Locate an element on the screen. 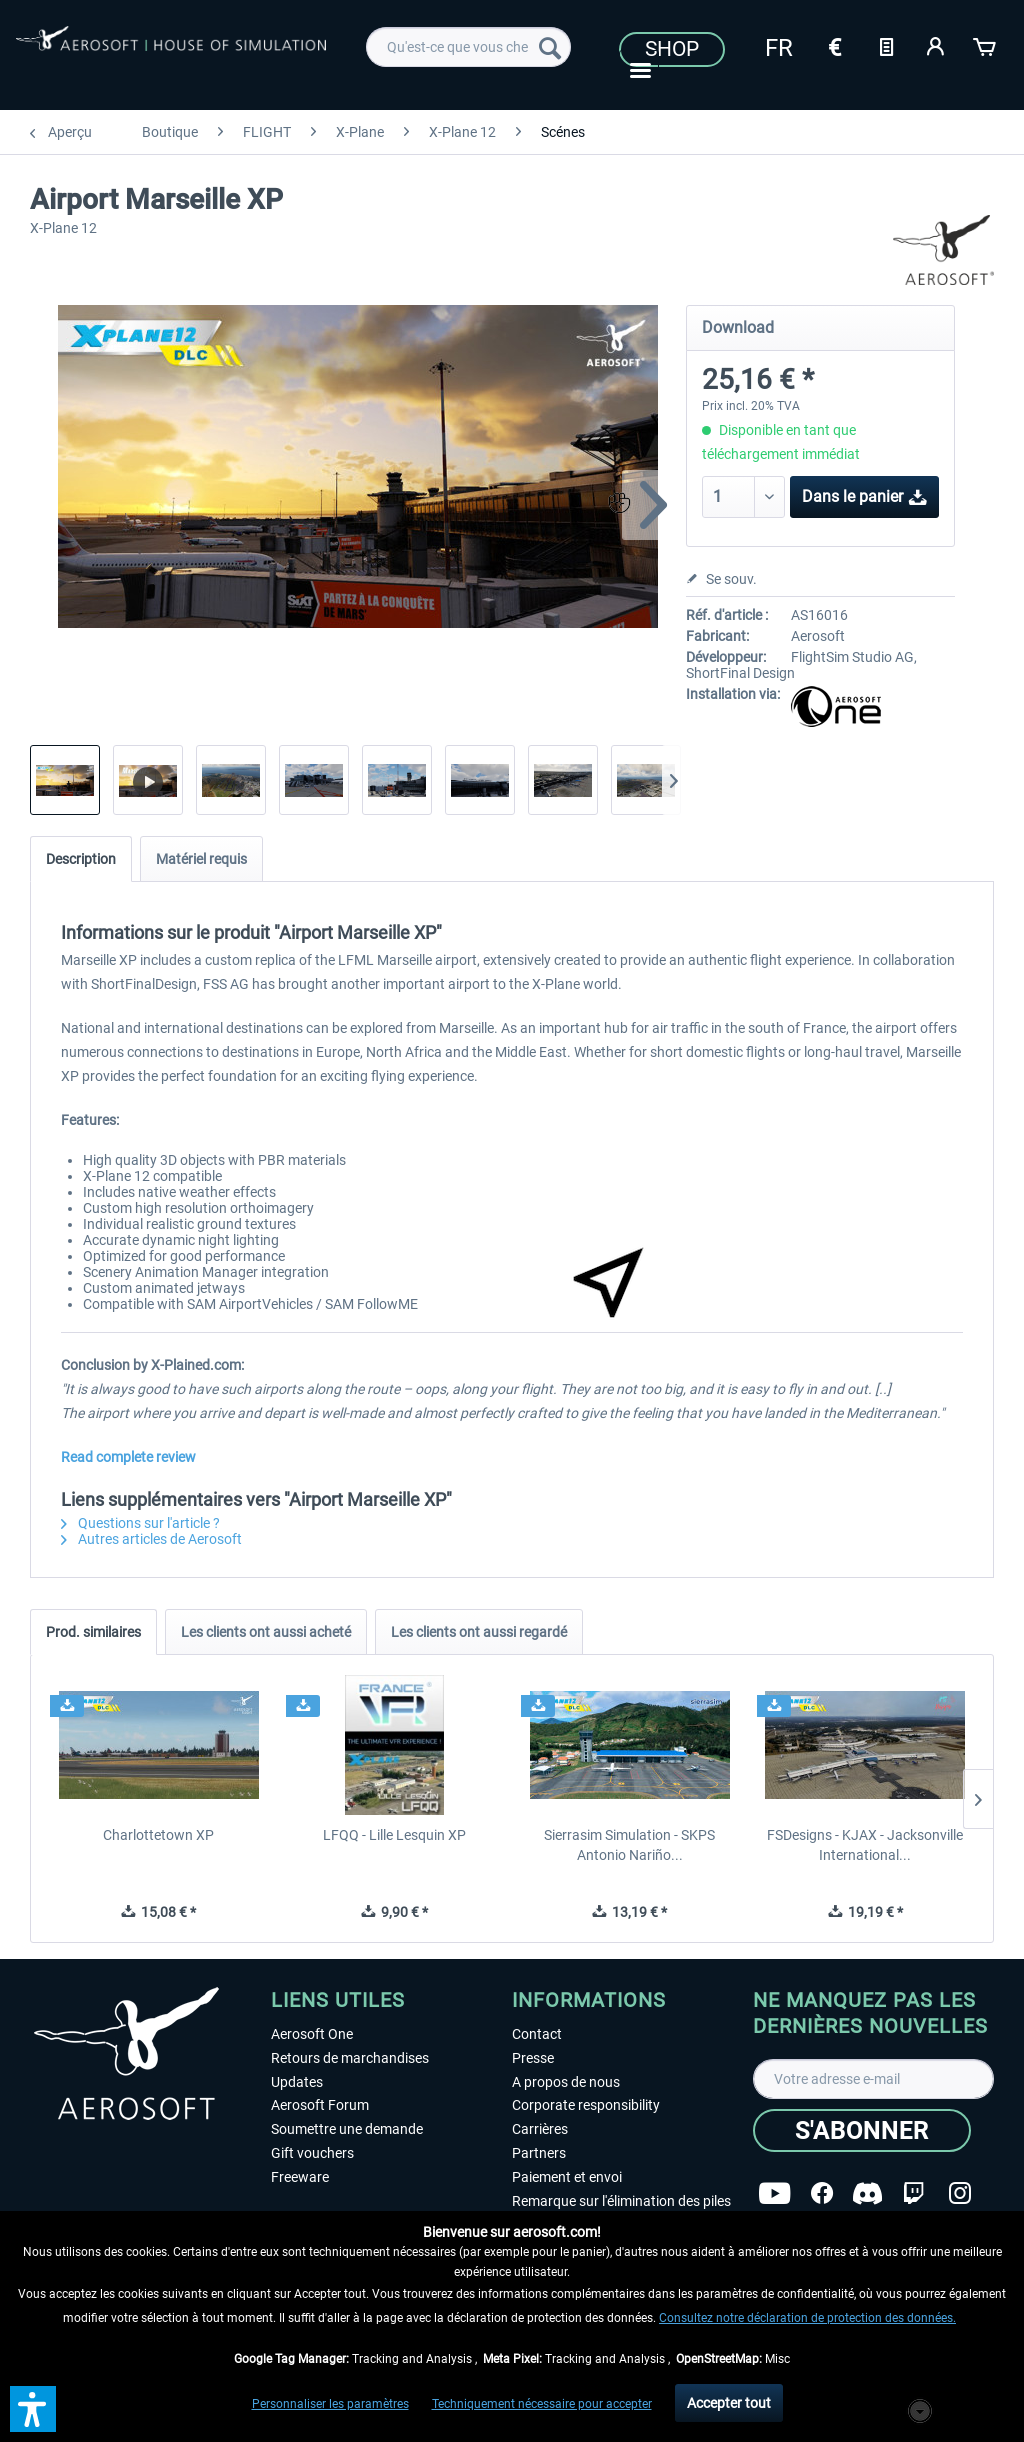  indicates solidarity or support is located at coordinates (619, 502).